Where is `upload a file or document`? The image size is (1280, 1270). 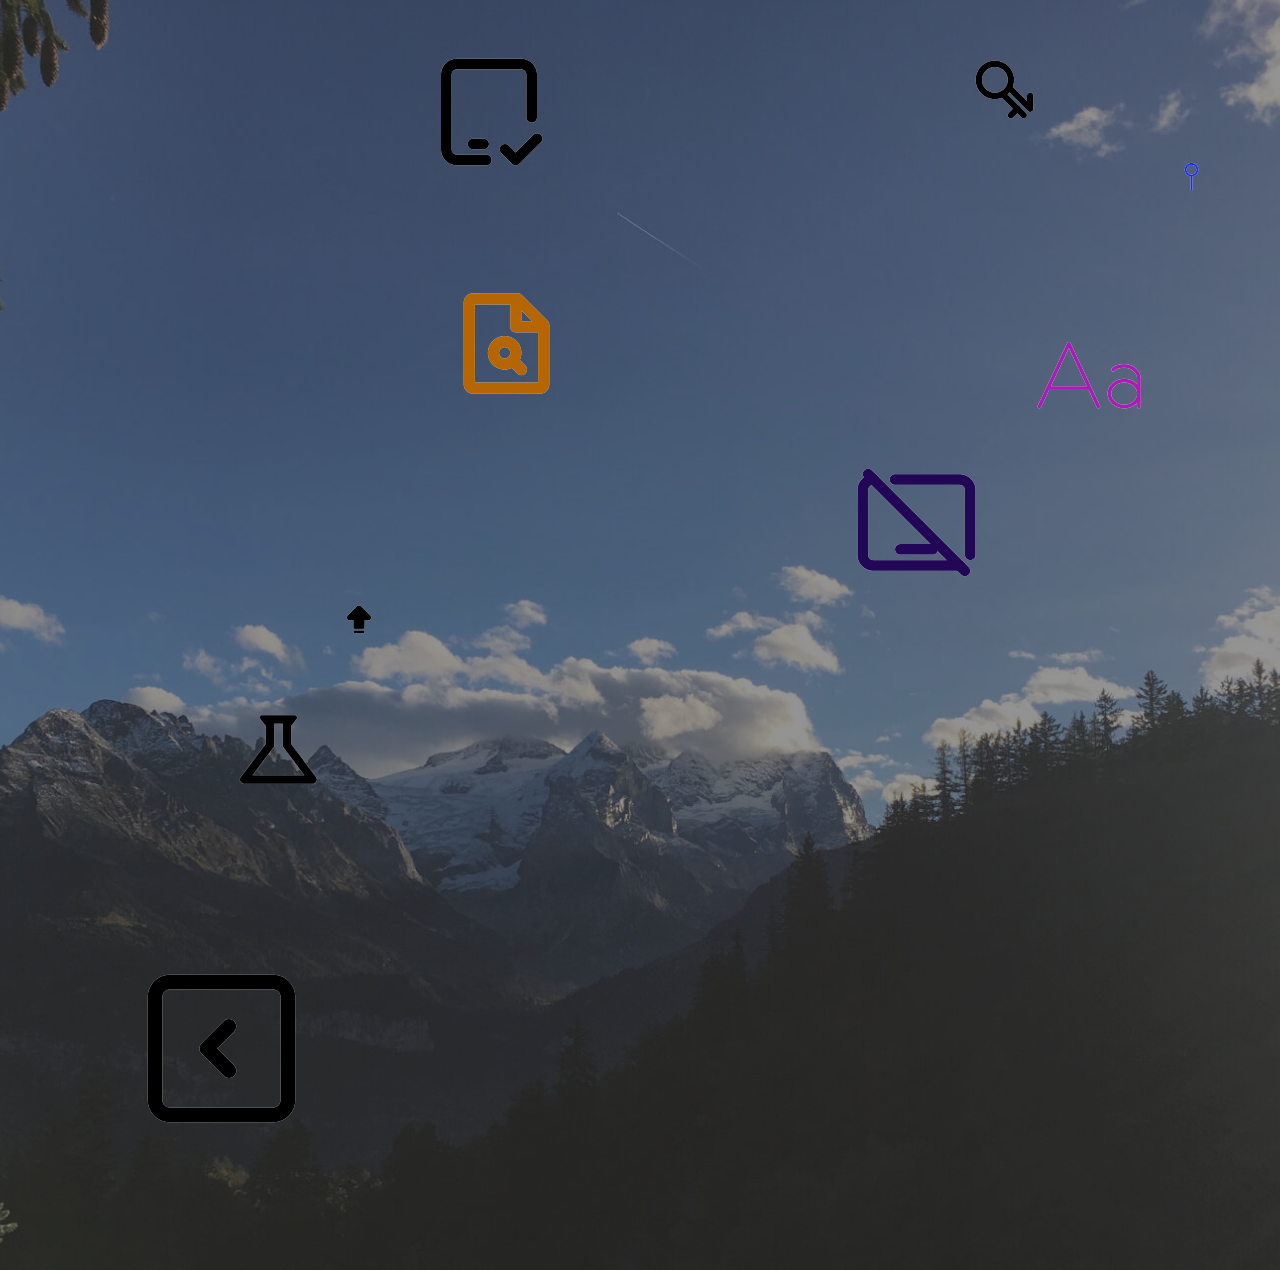 upload a file or document is located at coordinates (359, 619).